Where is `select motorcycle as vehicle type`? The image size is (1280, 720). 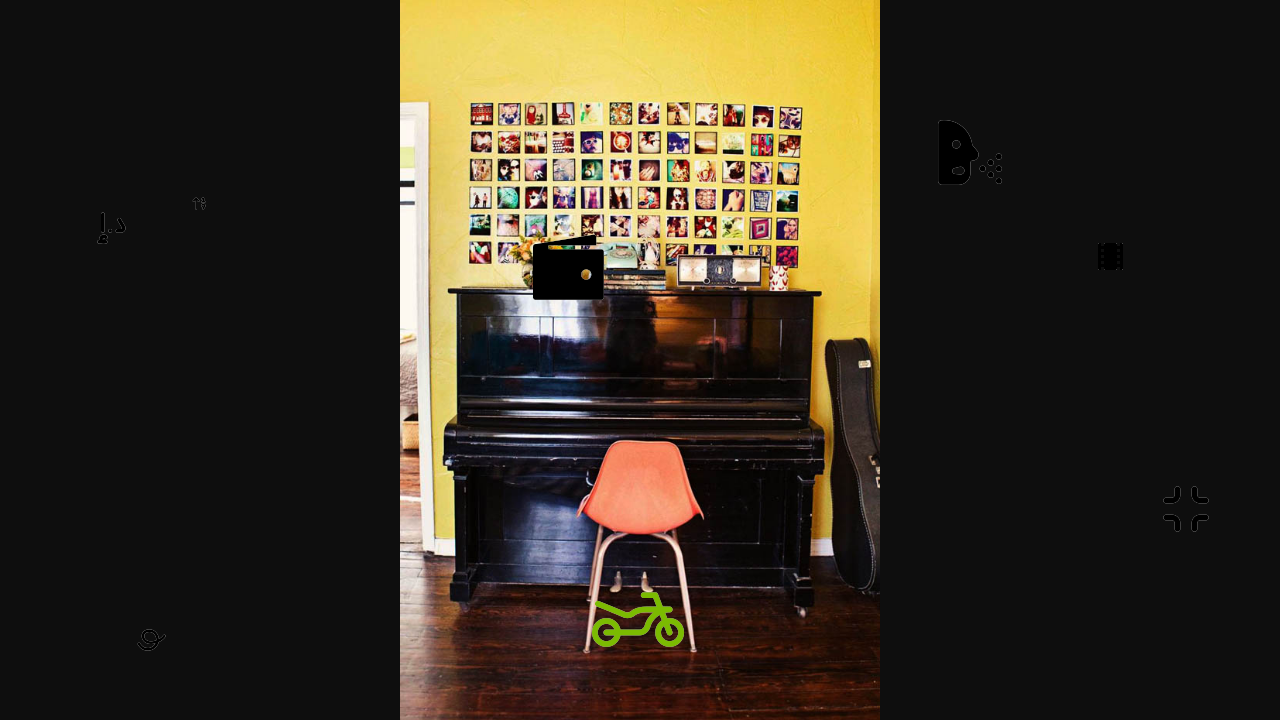 select motorcycle as vehicle type is located at coordinates (638, 621).